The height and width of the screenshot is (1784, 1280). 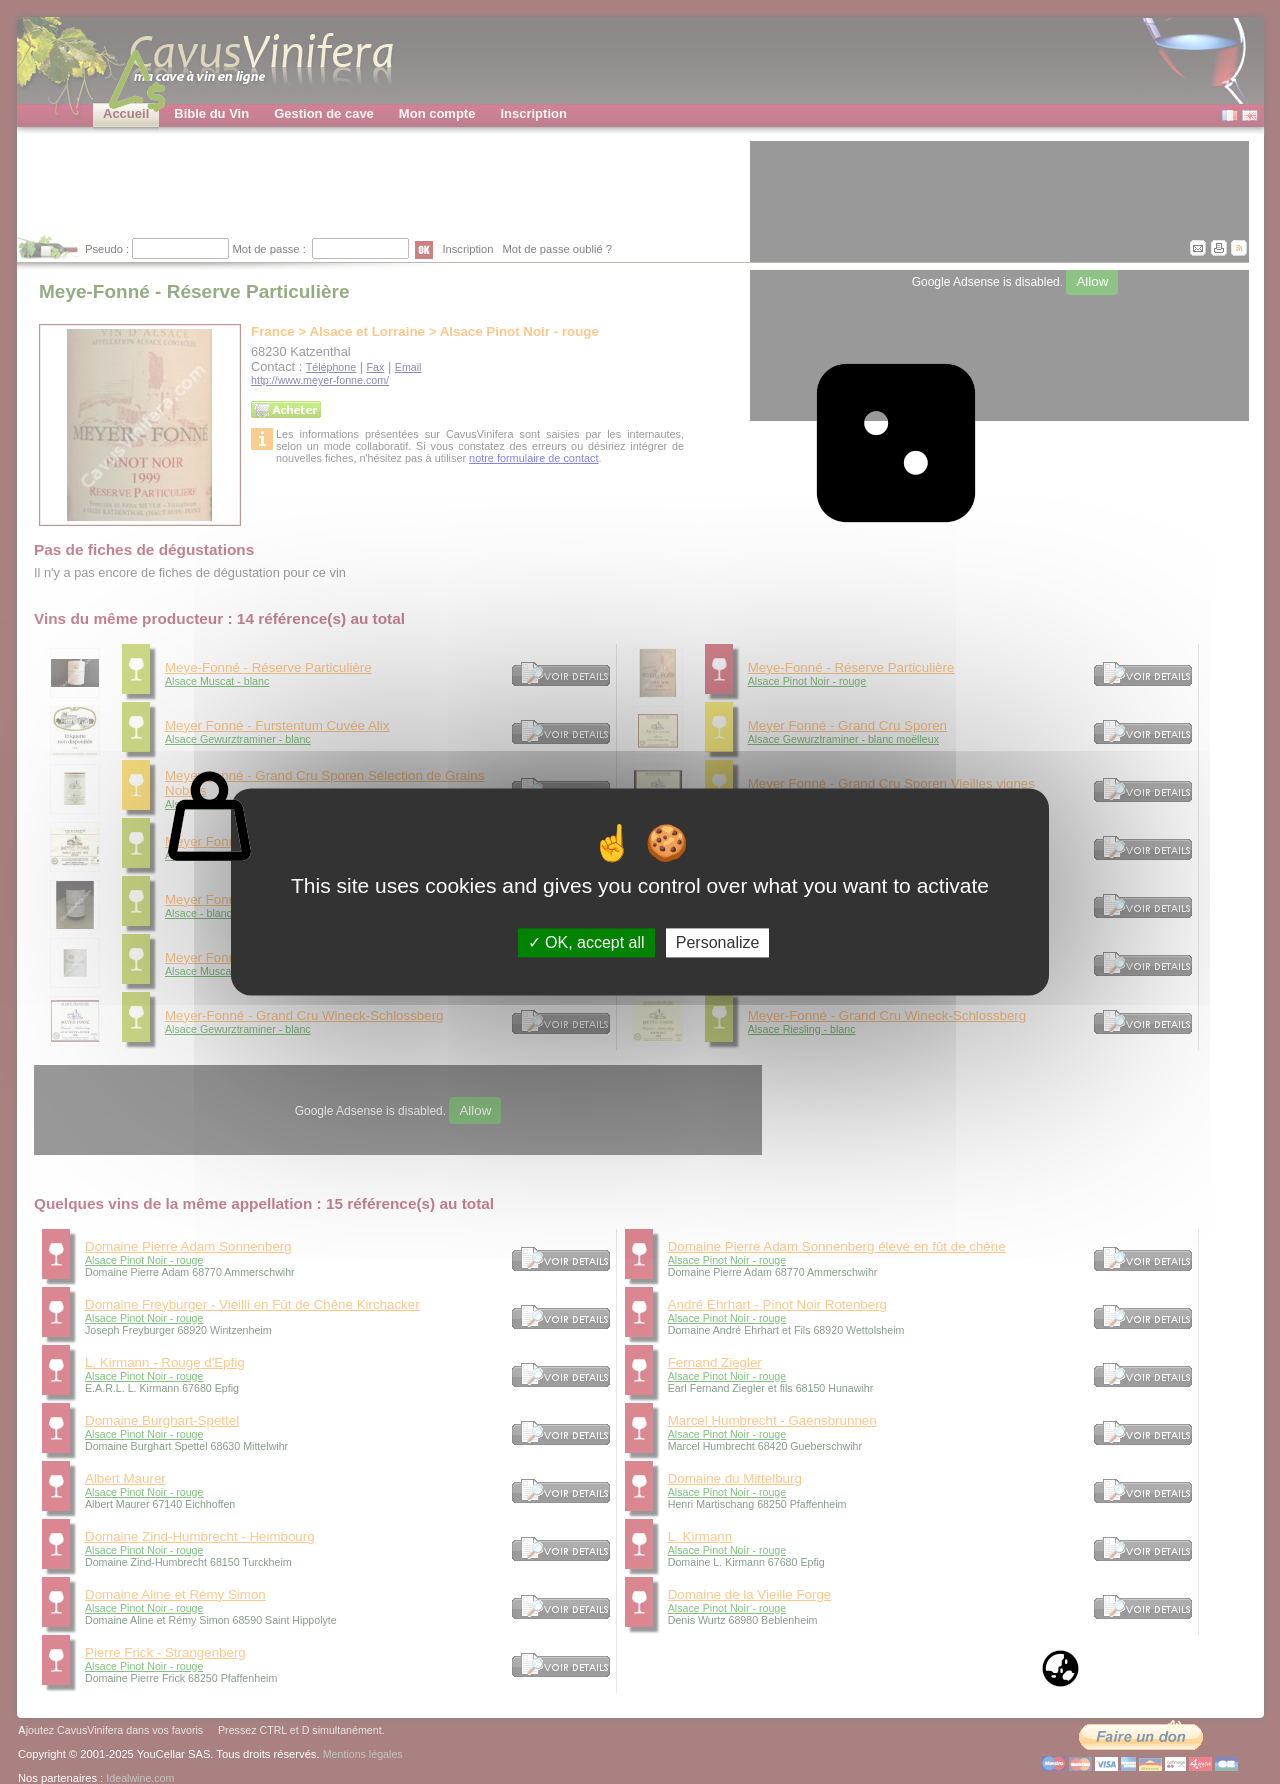 What do you see at coordinates (135, 79) in the screenshot?
I see `navigate to nearby financial services` at bounding box center [135, 79].